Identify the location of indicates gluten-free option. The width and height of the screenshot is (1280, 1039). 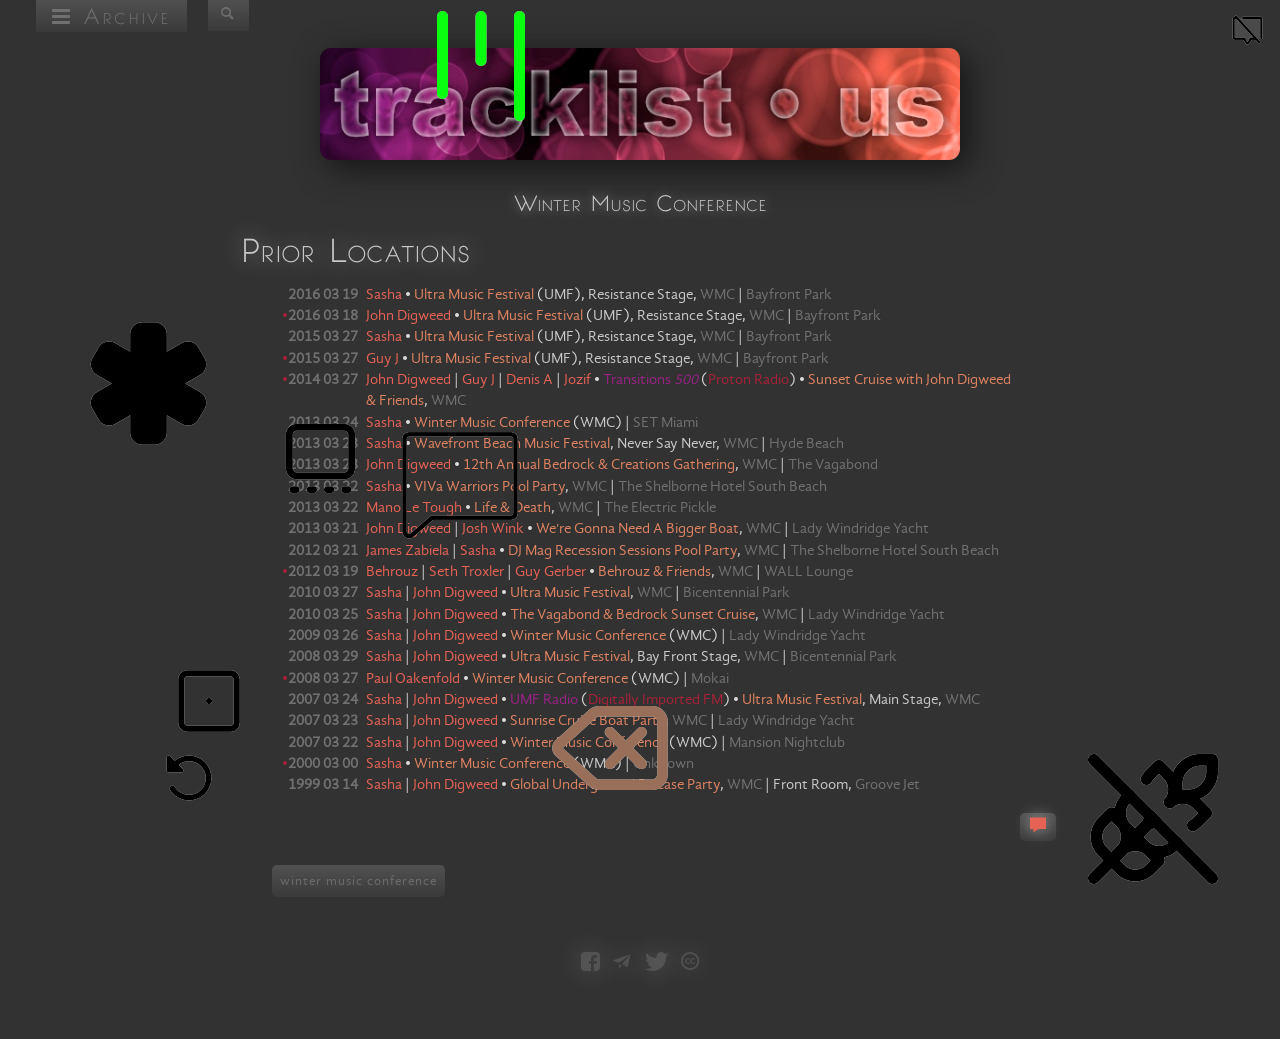
(1153, 819).